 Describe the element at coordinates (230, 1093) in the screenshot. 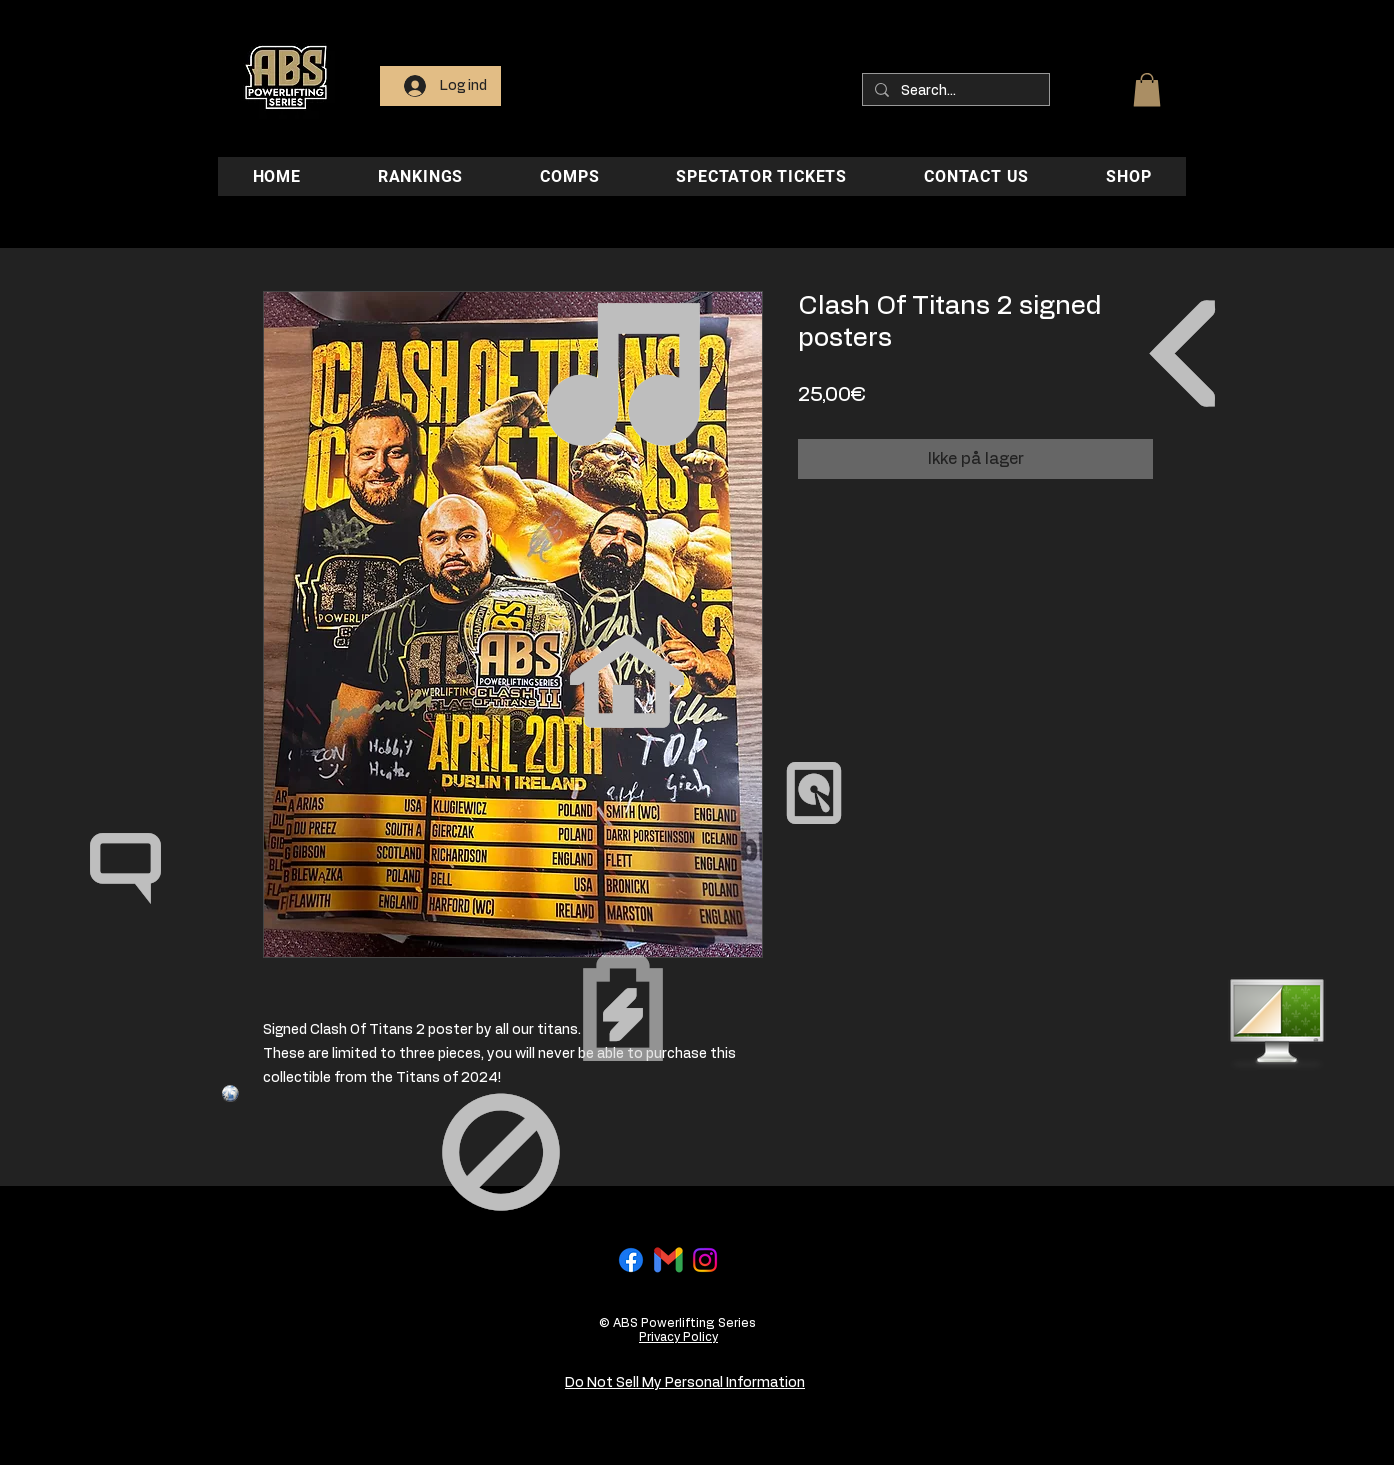

I see `open web browser` at that location.